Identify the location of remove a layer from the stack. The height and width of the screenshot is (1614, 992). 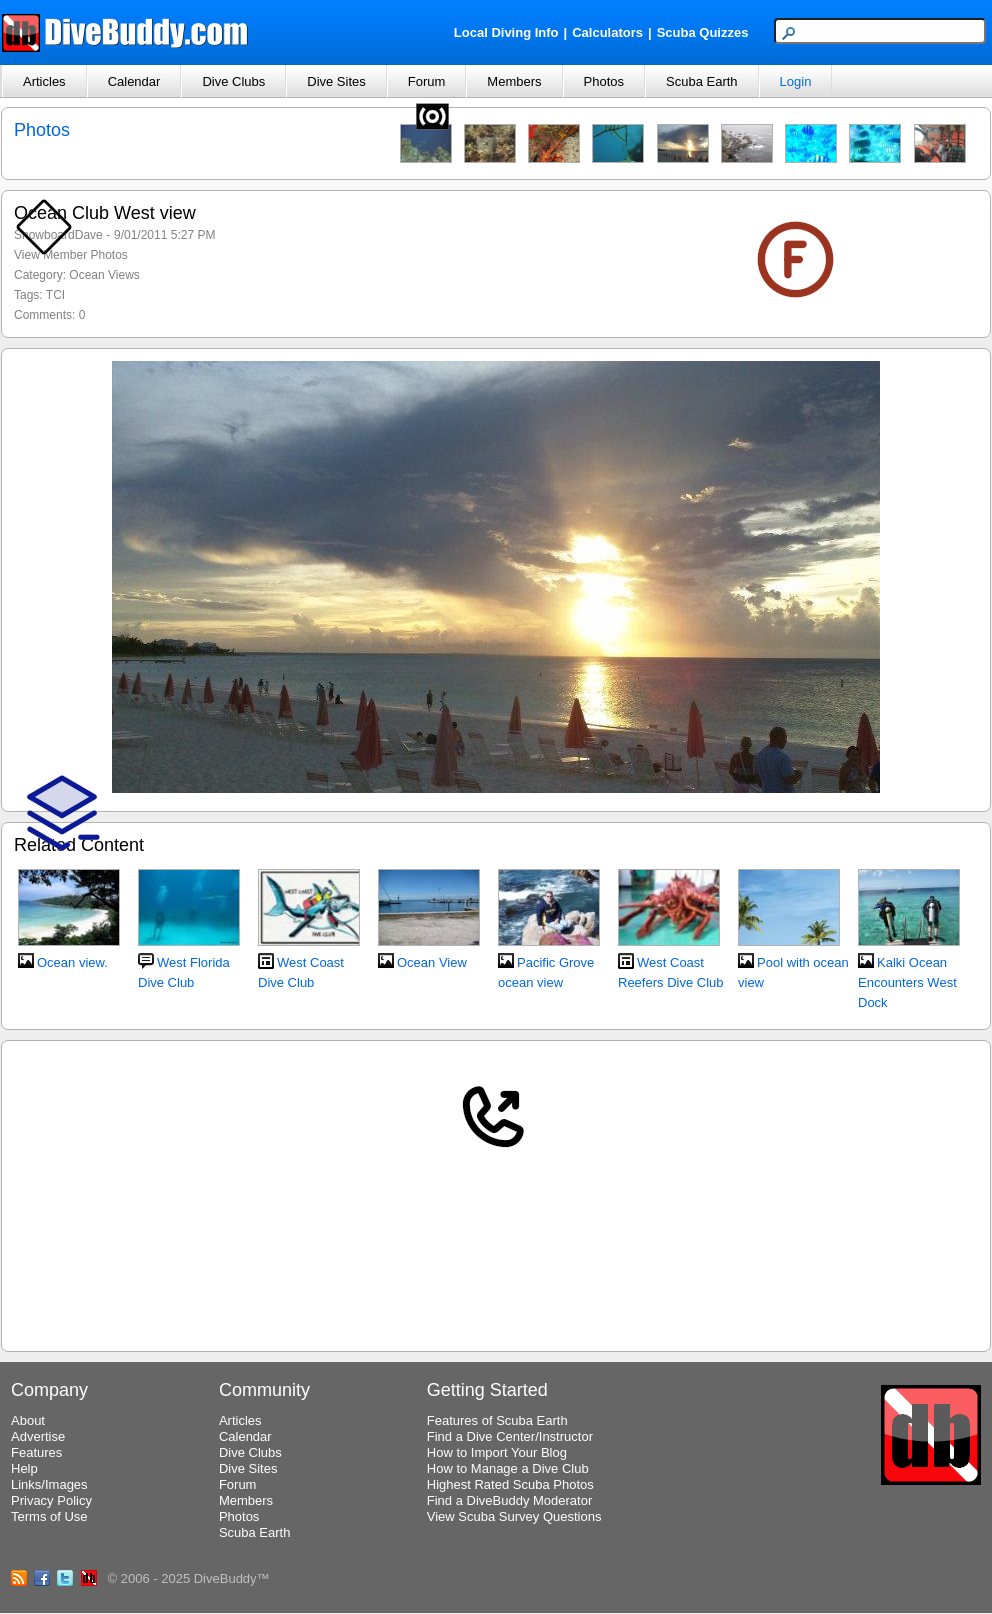
(62, 813).